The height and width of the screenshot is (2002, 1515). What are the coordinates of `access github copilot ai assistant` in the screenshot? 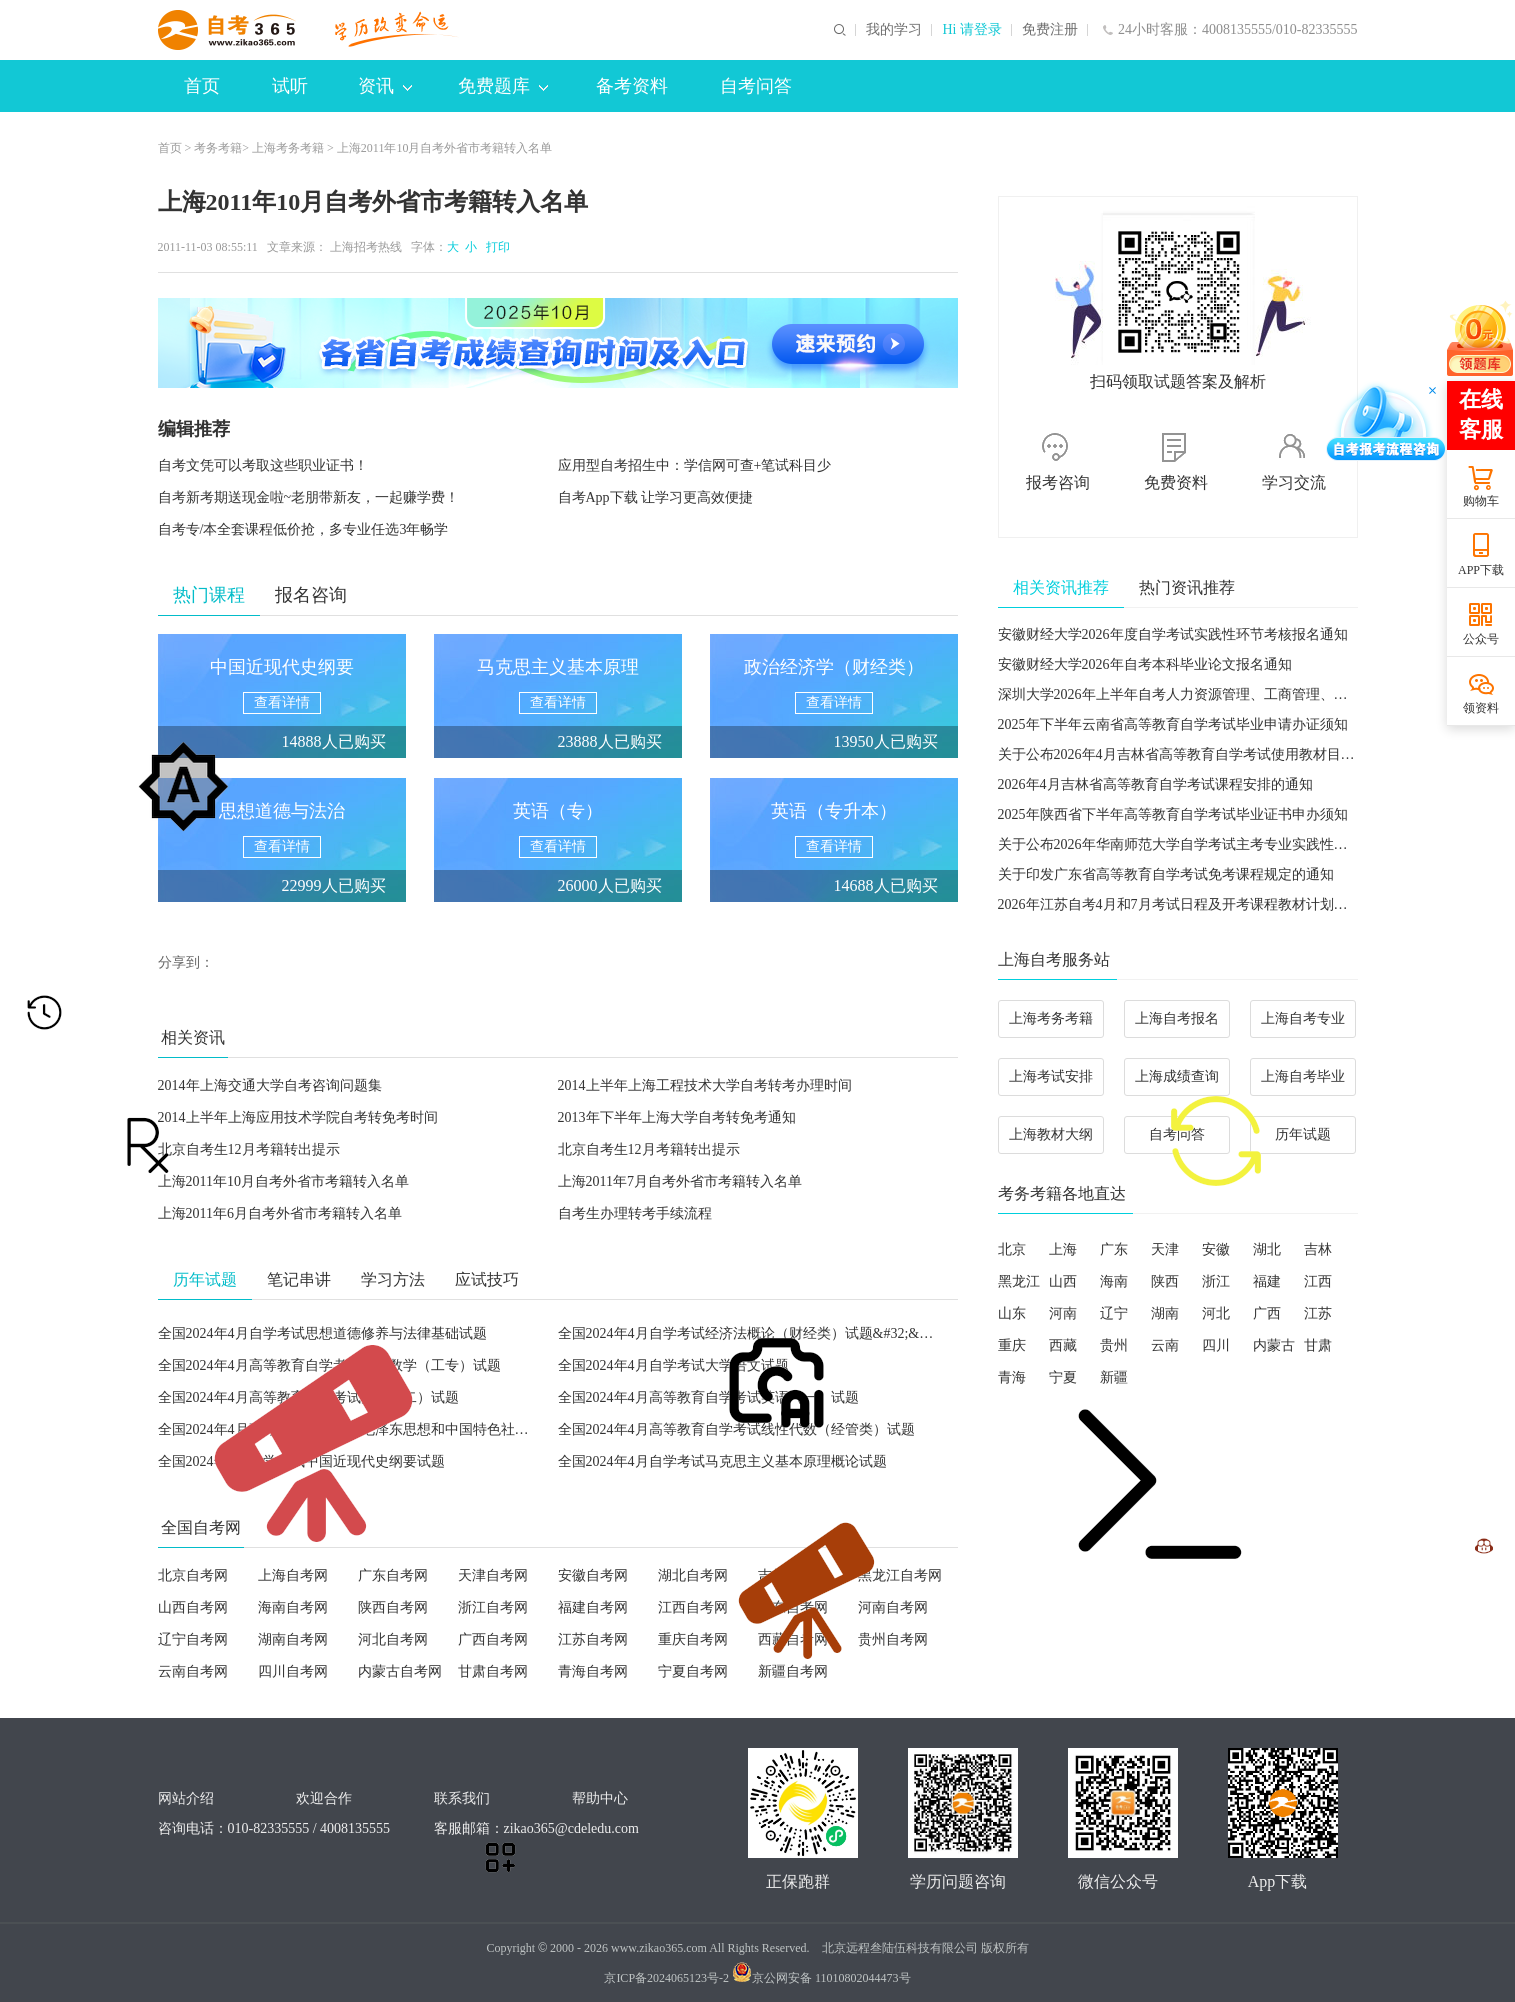 It's located at (1484, 1546).